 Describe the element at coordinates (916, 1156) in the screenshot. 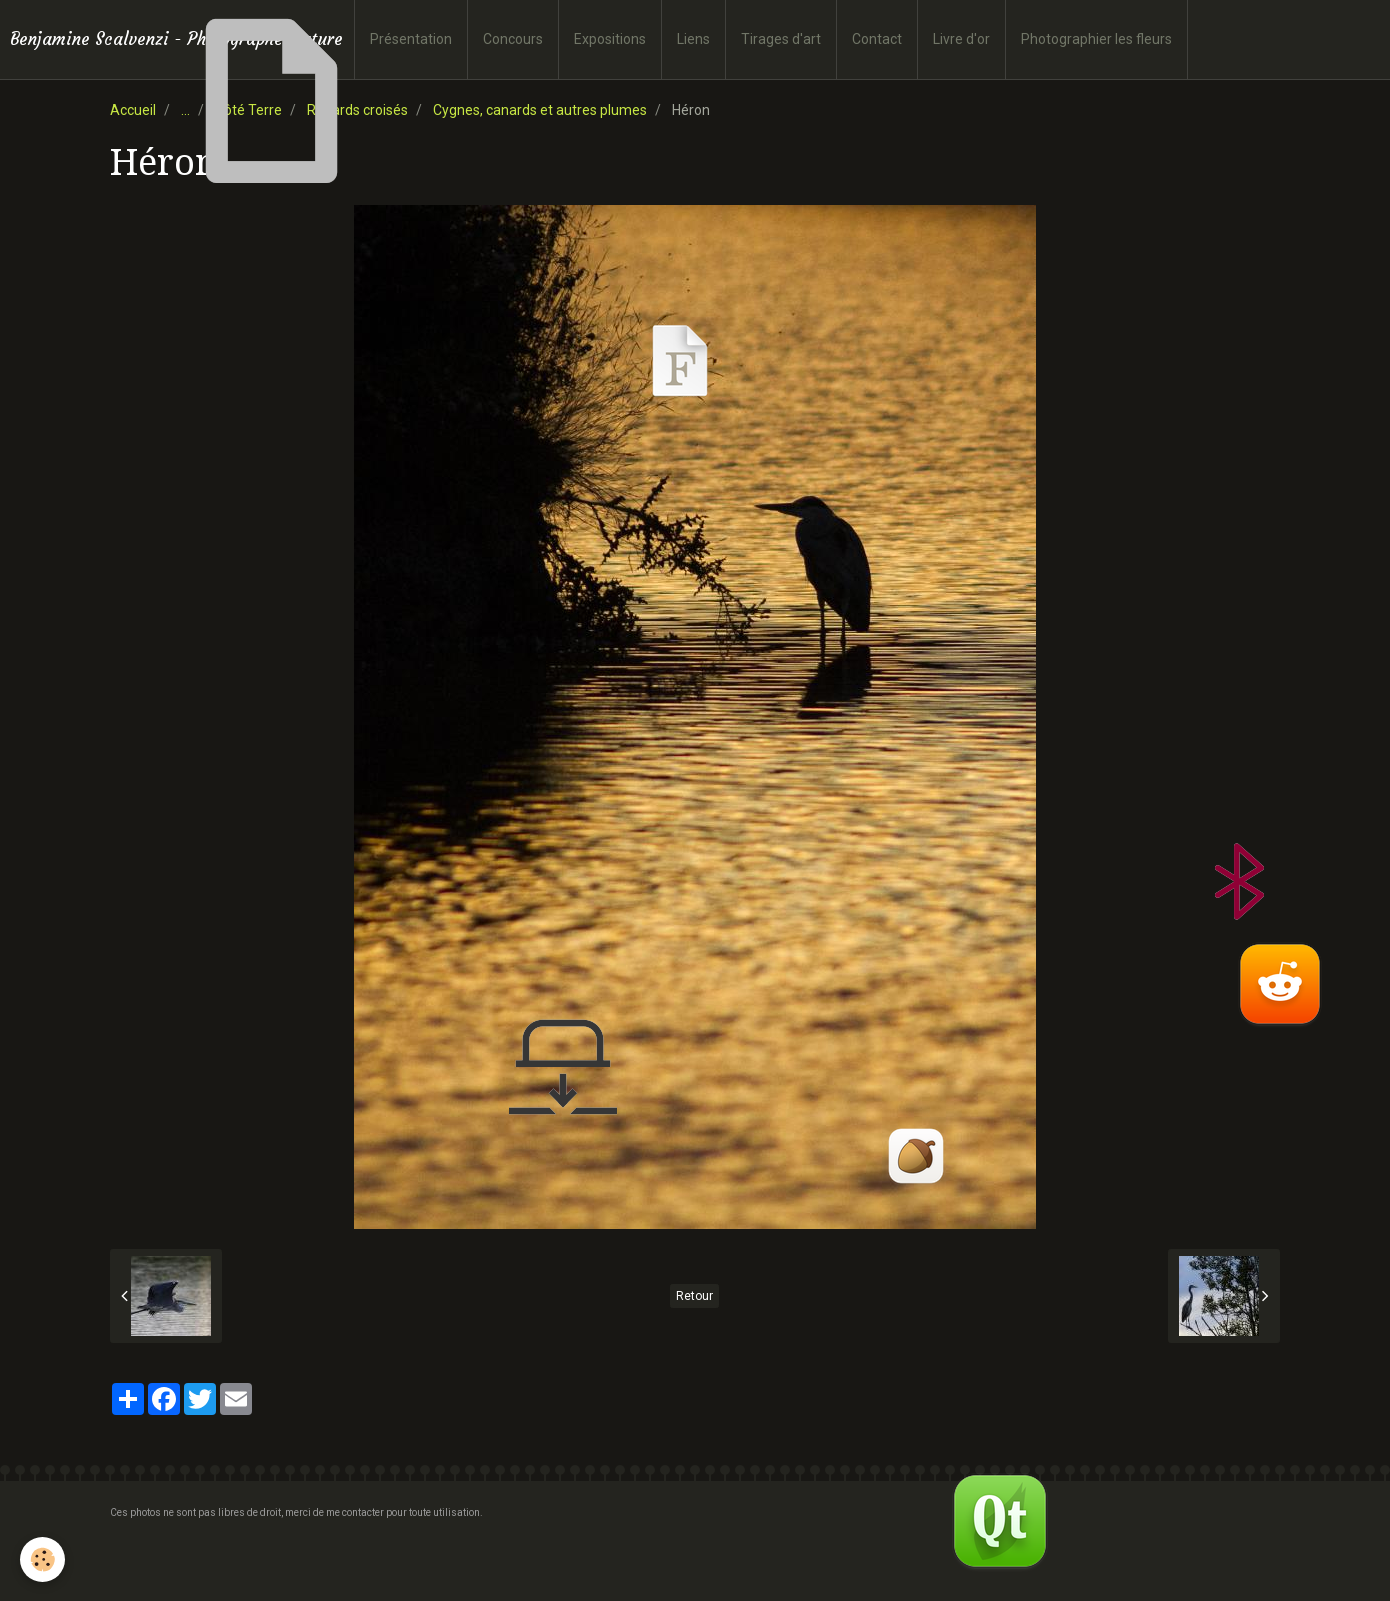

I see `open nutstore cloud storage app` at that location.